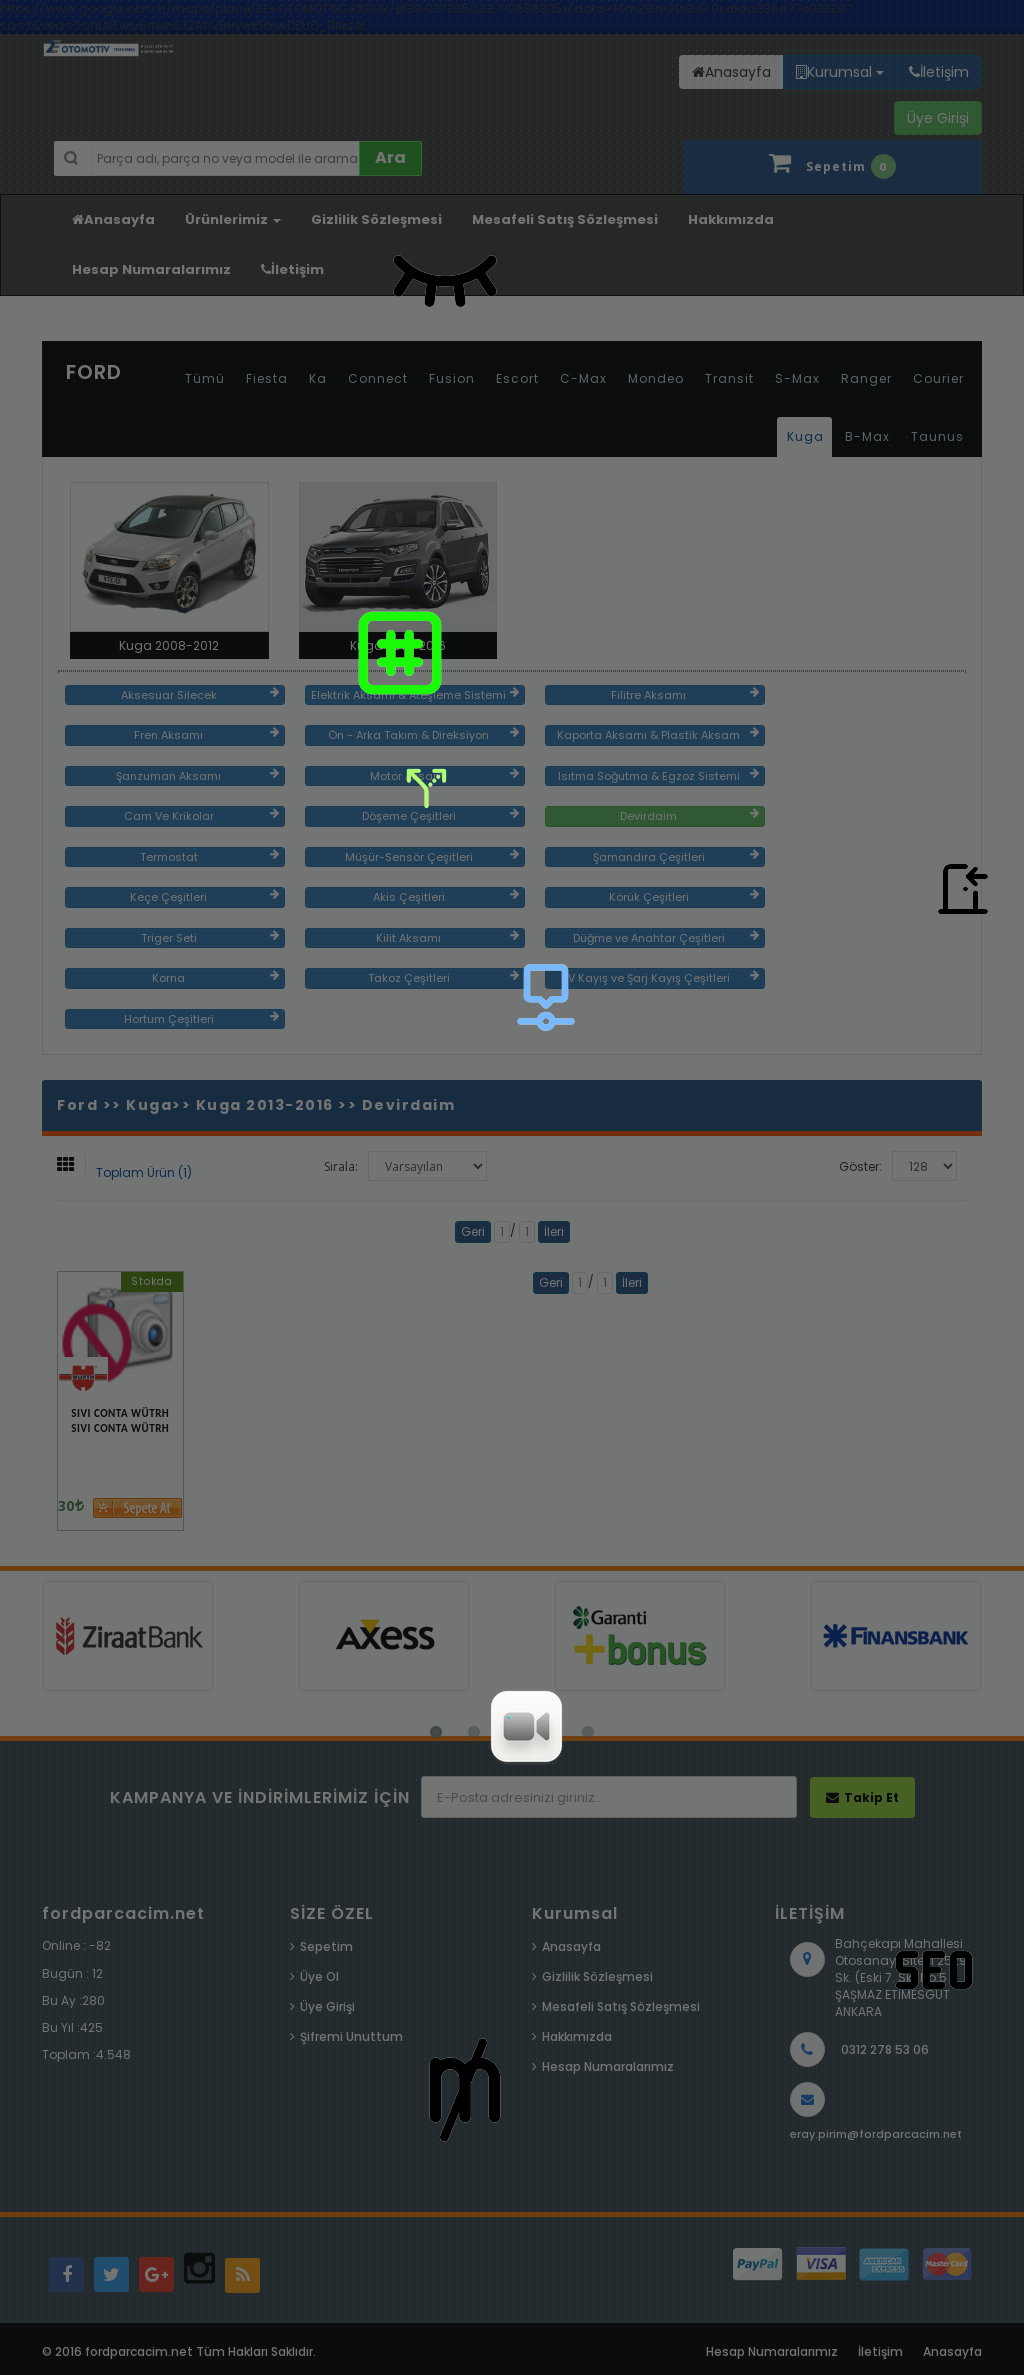 The image size is (1024, 2375). What do you see at coordinates (465, 2090) in the screenshot?
I see `indicates currency in Ethiopian birr` at bounding box center [465, 2090].